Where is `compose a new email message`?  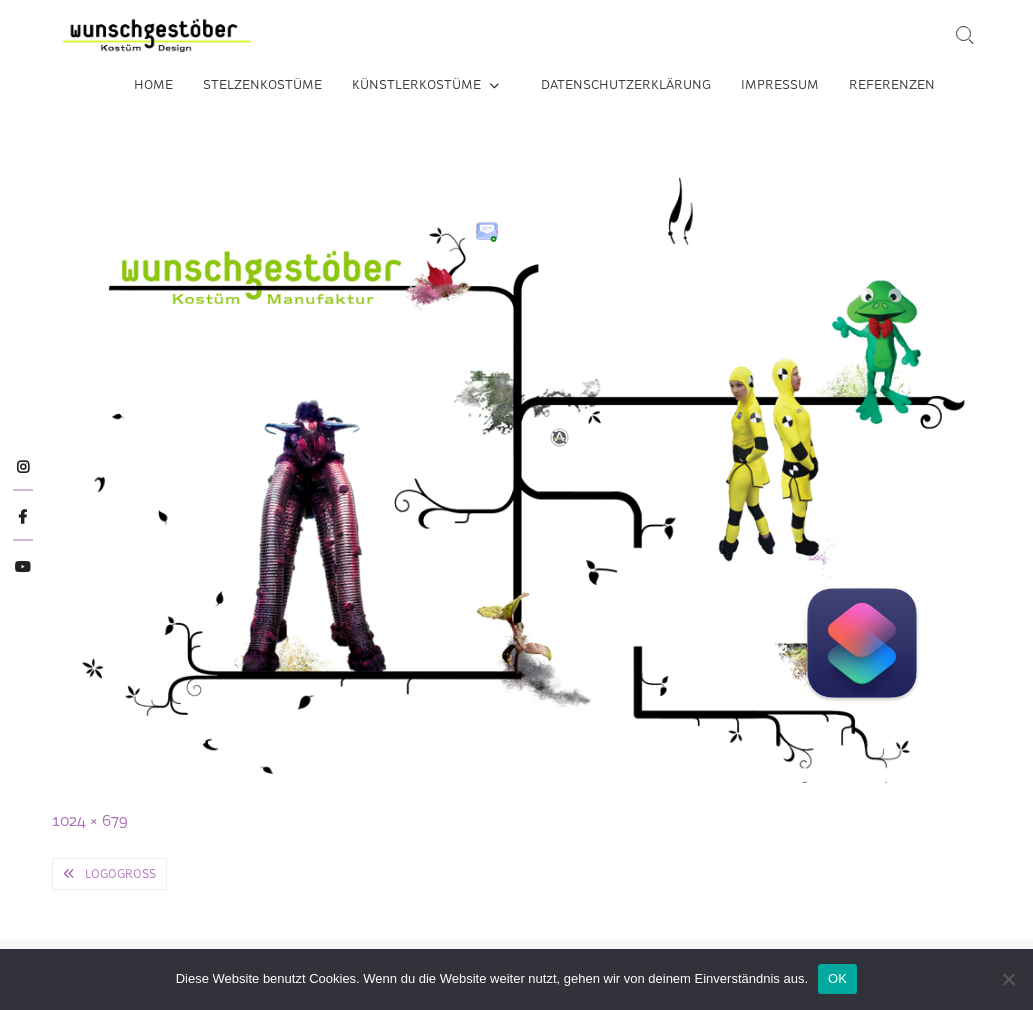
compose a new email message is located at coordinates (487, 231).